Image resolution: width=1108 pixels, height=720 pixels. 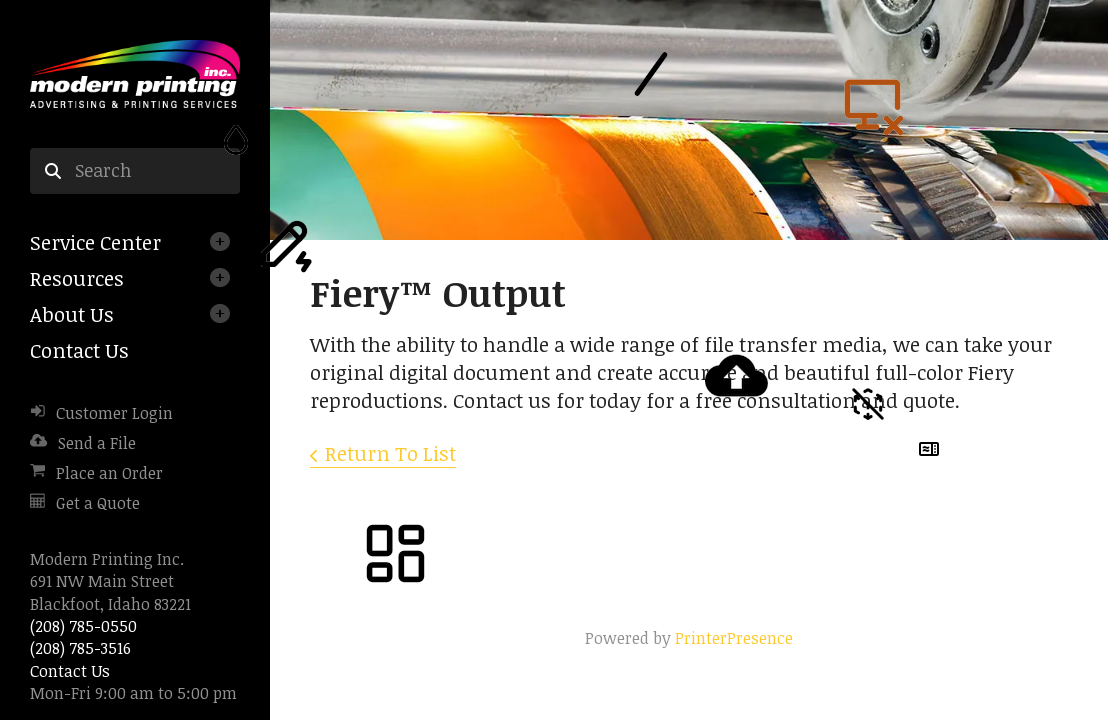 I want to click on indicates a disabled or unavailable feature, so click(x=651, y=74).